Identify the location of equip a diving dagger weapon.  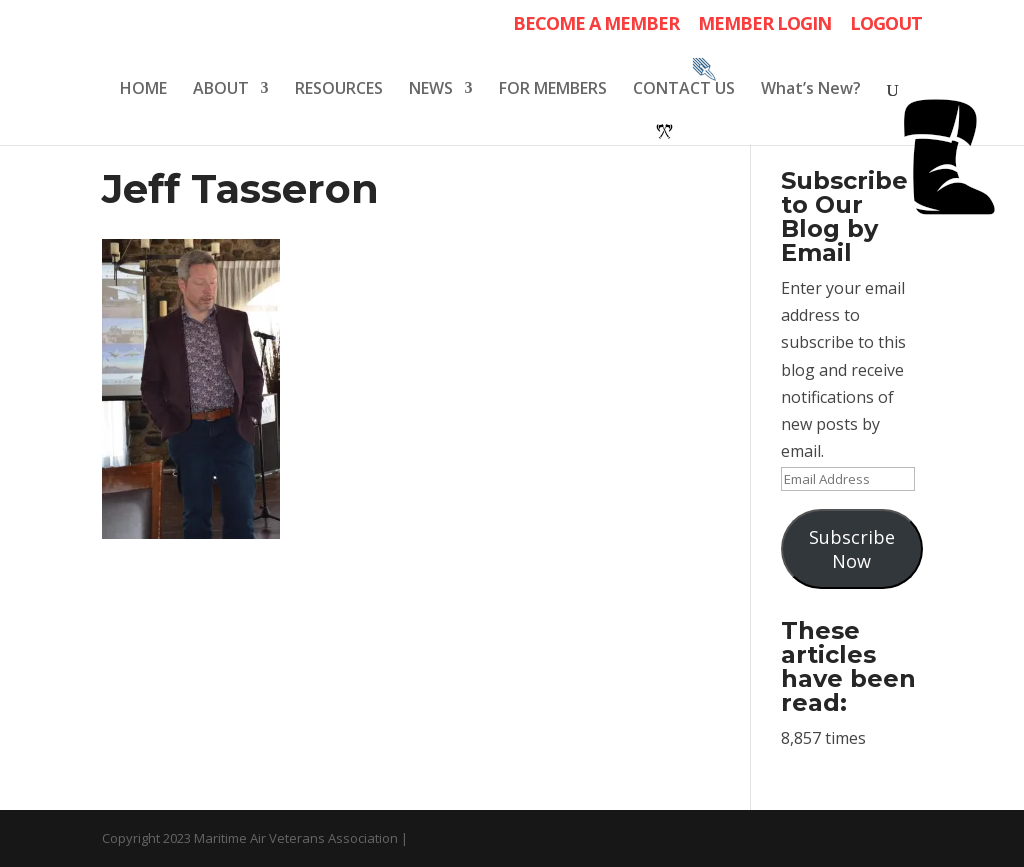
(704, 69).